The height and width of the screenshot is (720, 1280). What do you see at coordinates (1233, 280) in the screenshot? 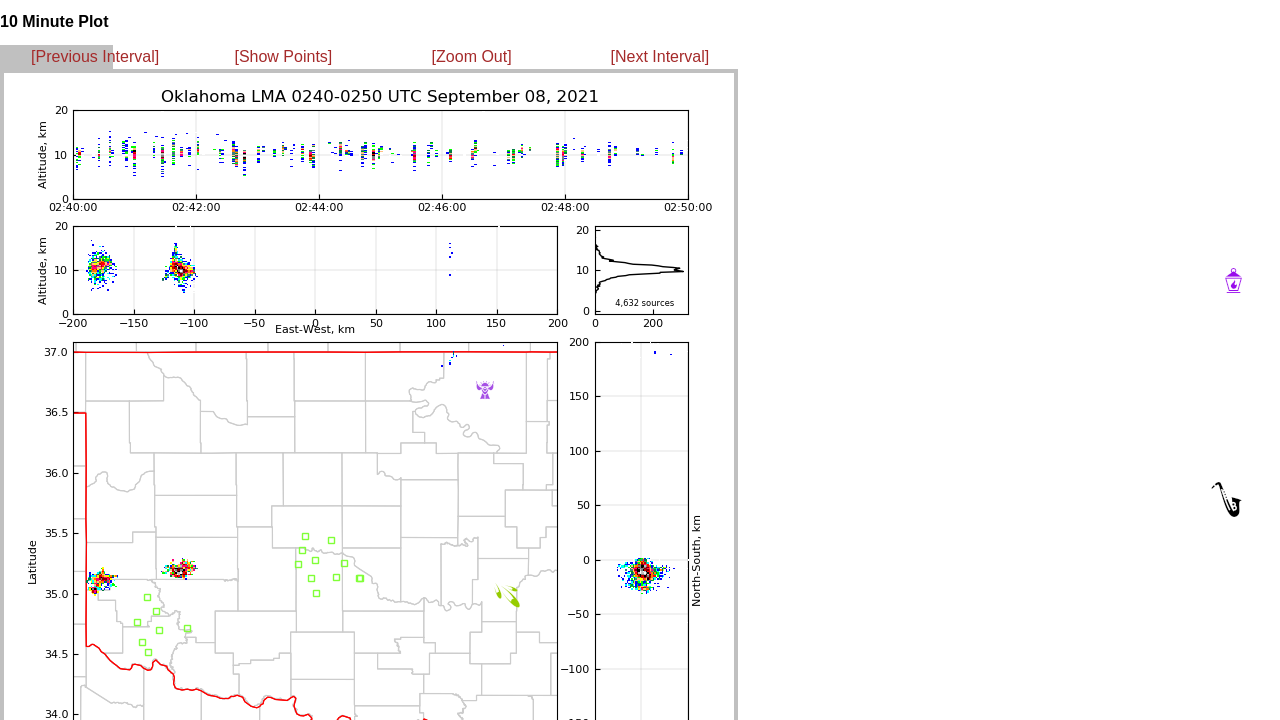
I see `toggle lantern or light source on/off` at bounding box center [1233, 280].